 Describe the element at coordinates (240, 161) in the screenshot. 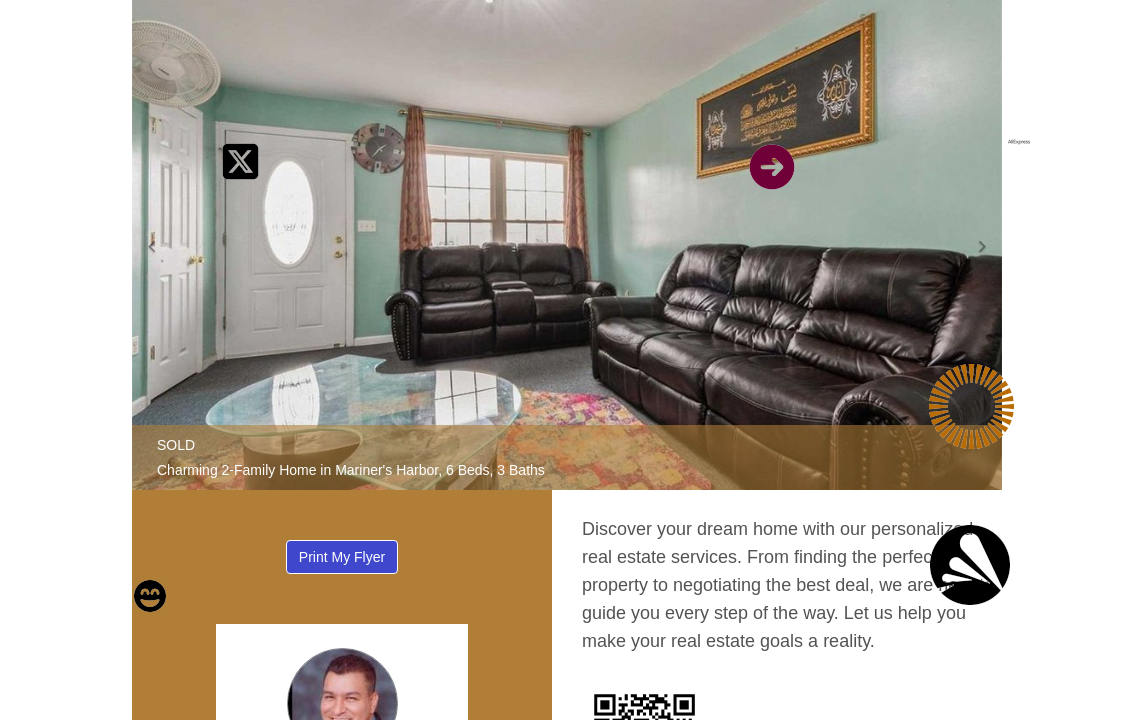

I see `open X (formerly Twitter) app` at that location.